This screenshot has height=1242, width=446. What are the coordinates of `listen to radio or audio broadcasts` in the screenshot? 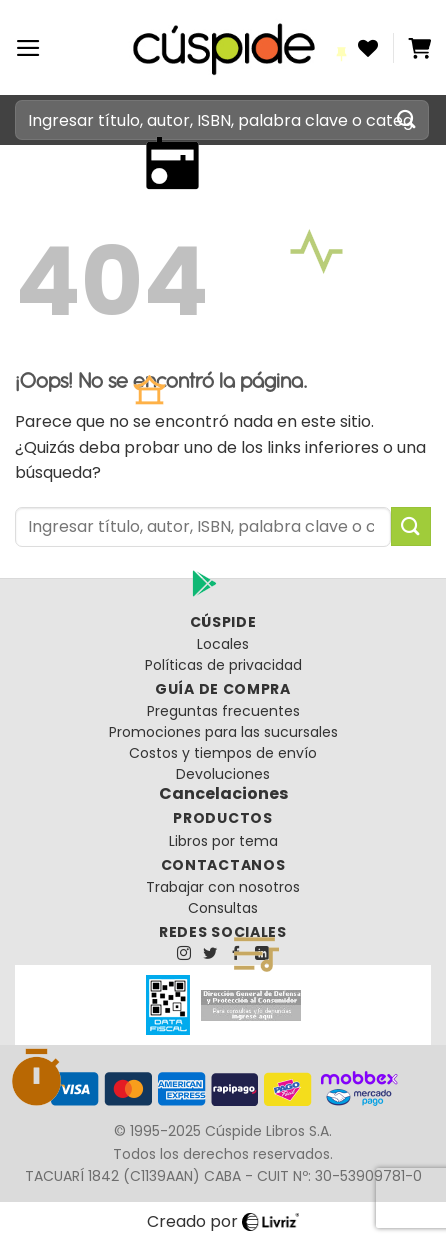 It's located at (172, 165).